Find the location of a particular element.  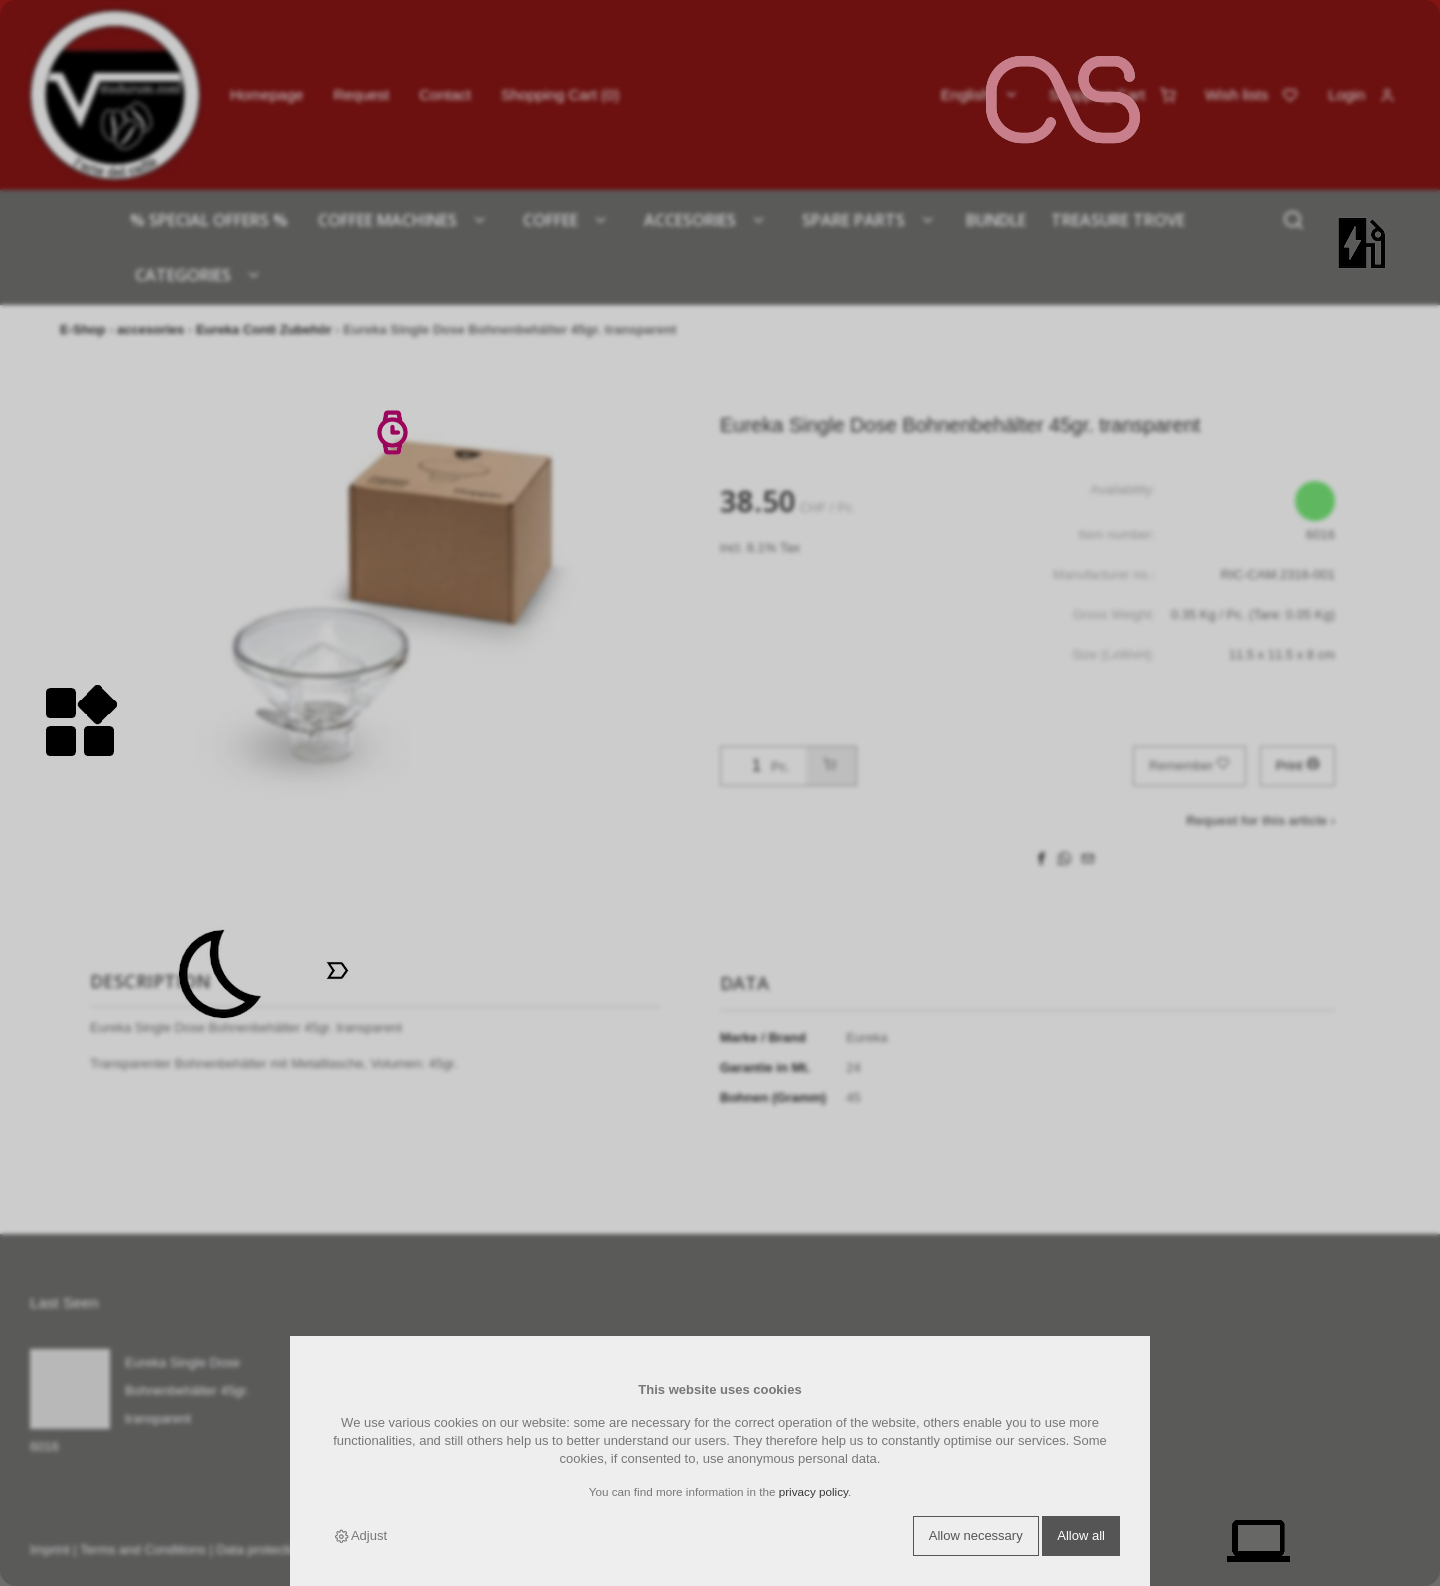

enable bedtime or sleep mode is located at coordinates (223, 974).